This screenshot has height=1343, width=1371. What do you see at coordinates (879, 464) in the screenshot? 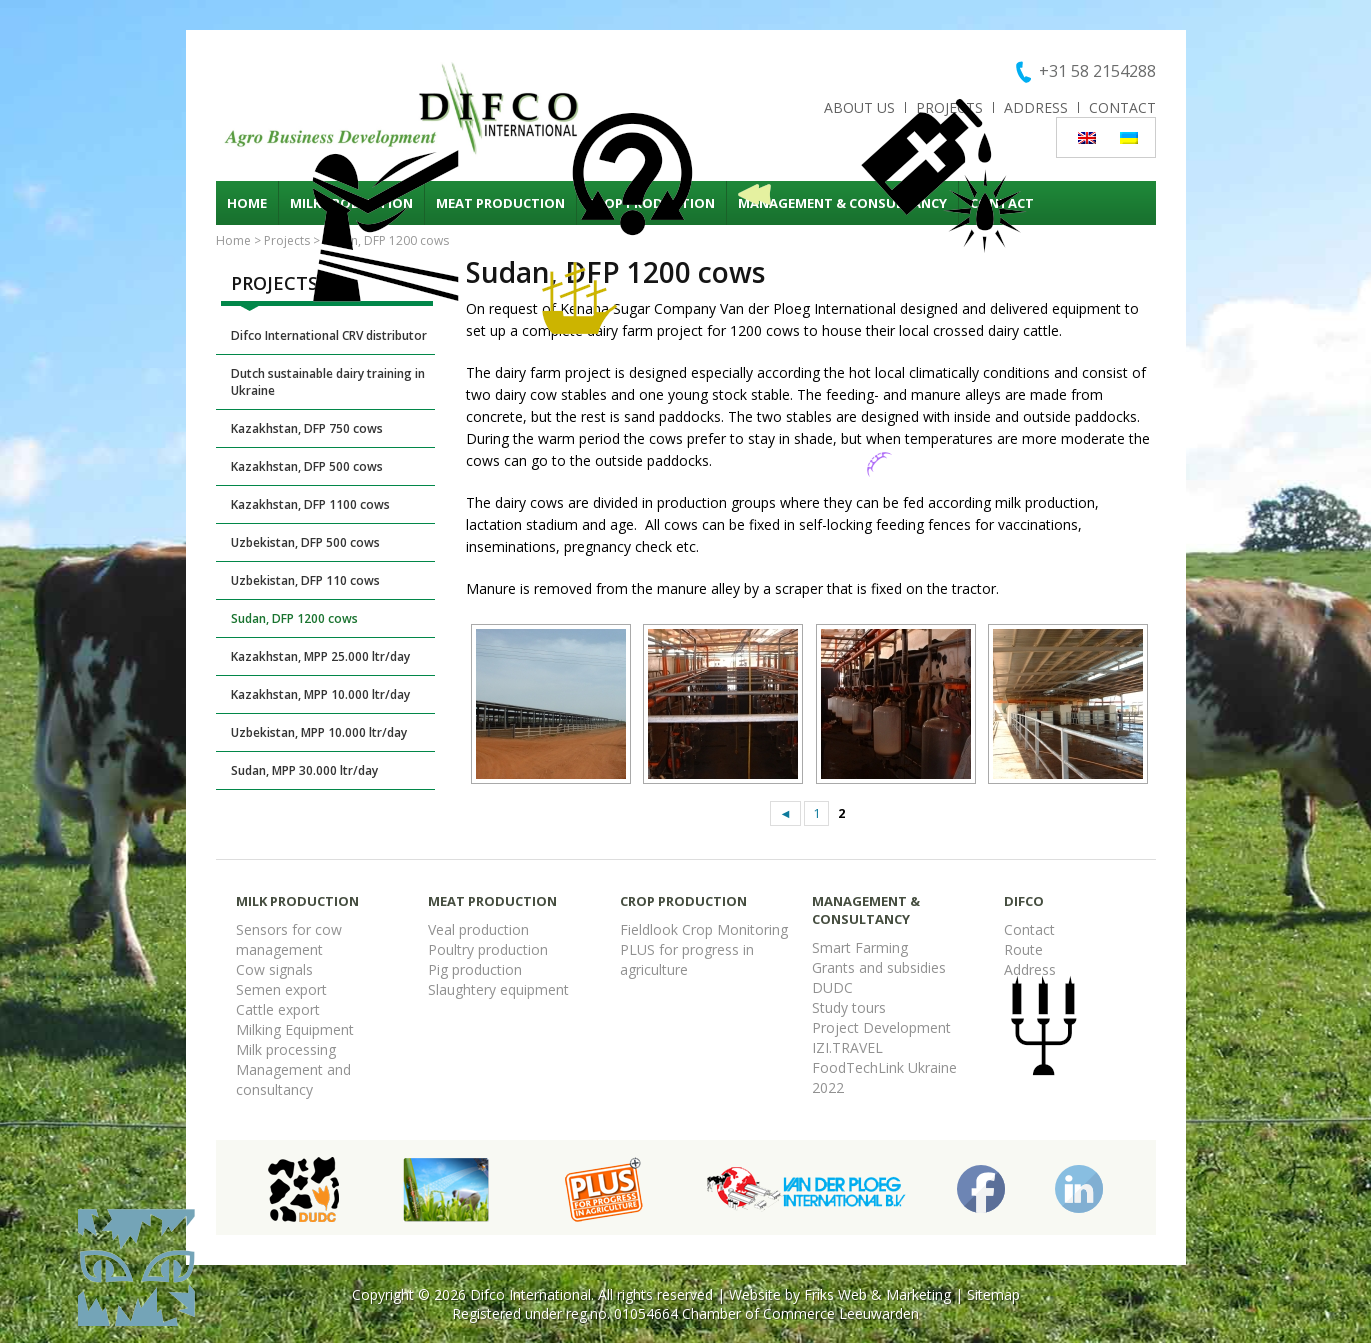
I see `select the bat'leth weapon in a game inventory` at bounding box center [879, 464].